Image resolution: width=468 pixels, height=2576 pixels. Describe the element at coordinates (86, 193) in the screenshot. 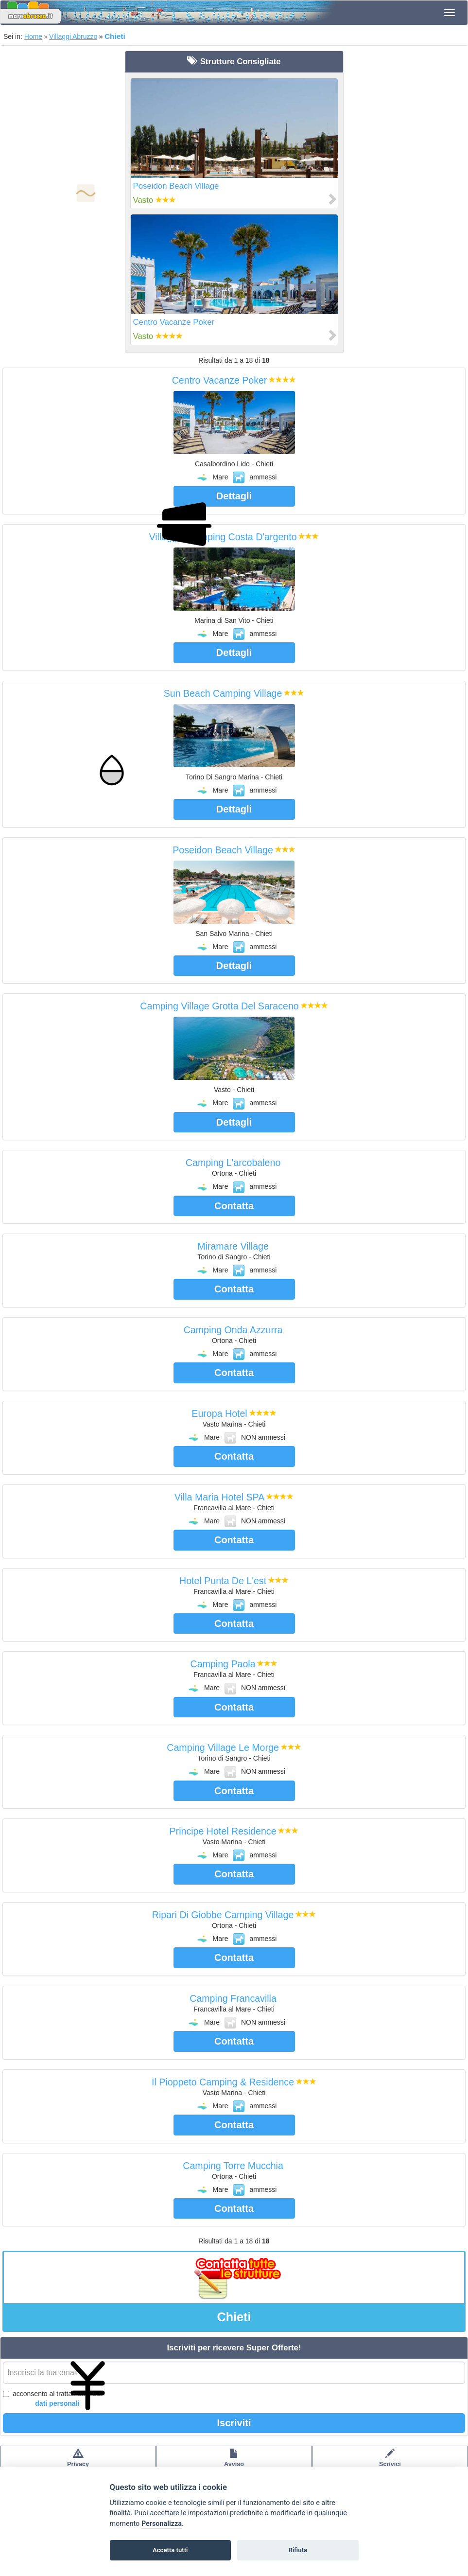

I see `indicates approximate or similar value` at that location.